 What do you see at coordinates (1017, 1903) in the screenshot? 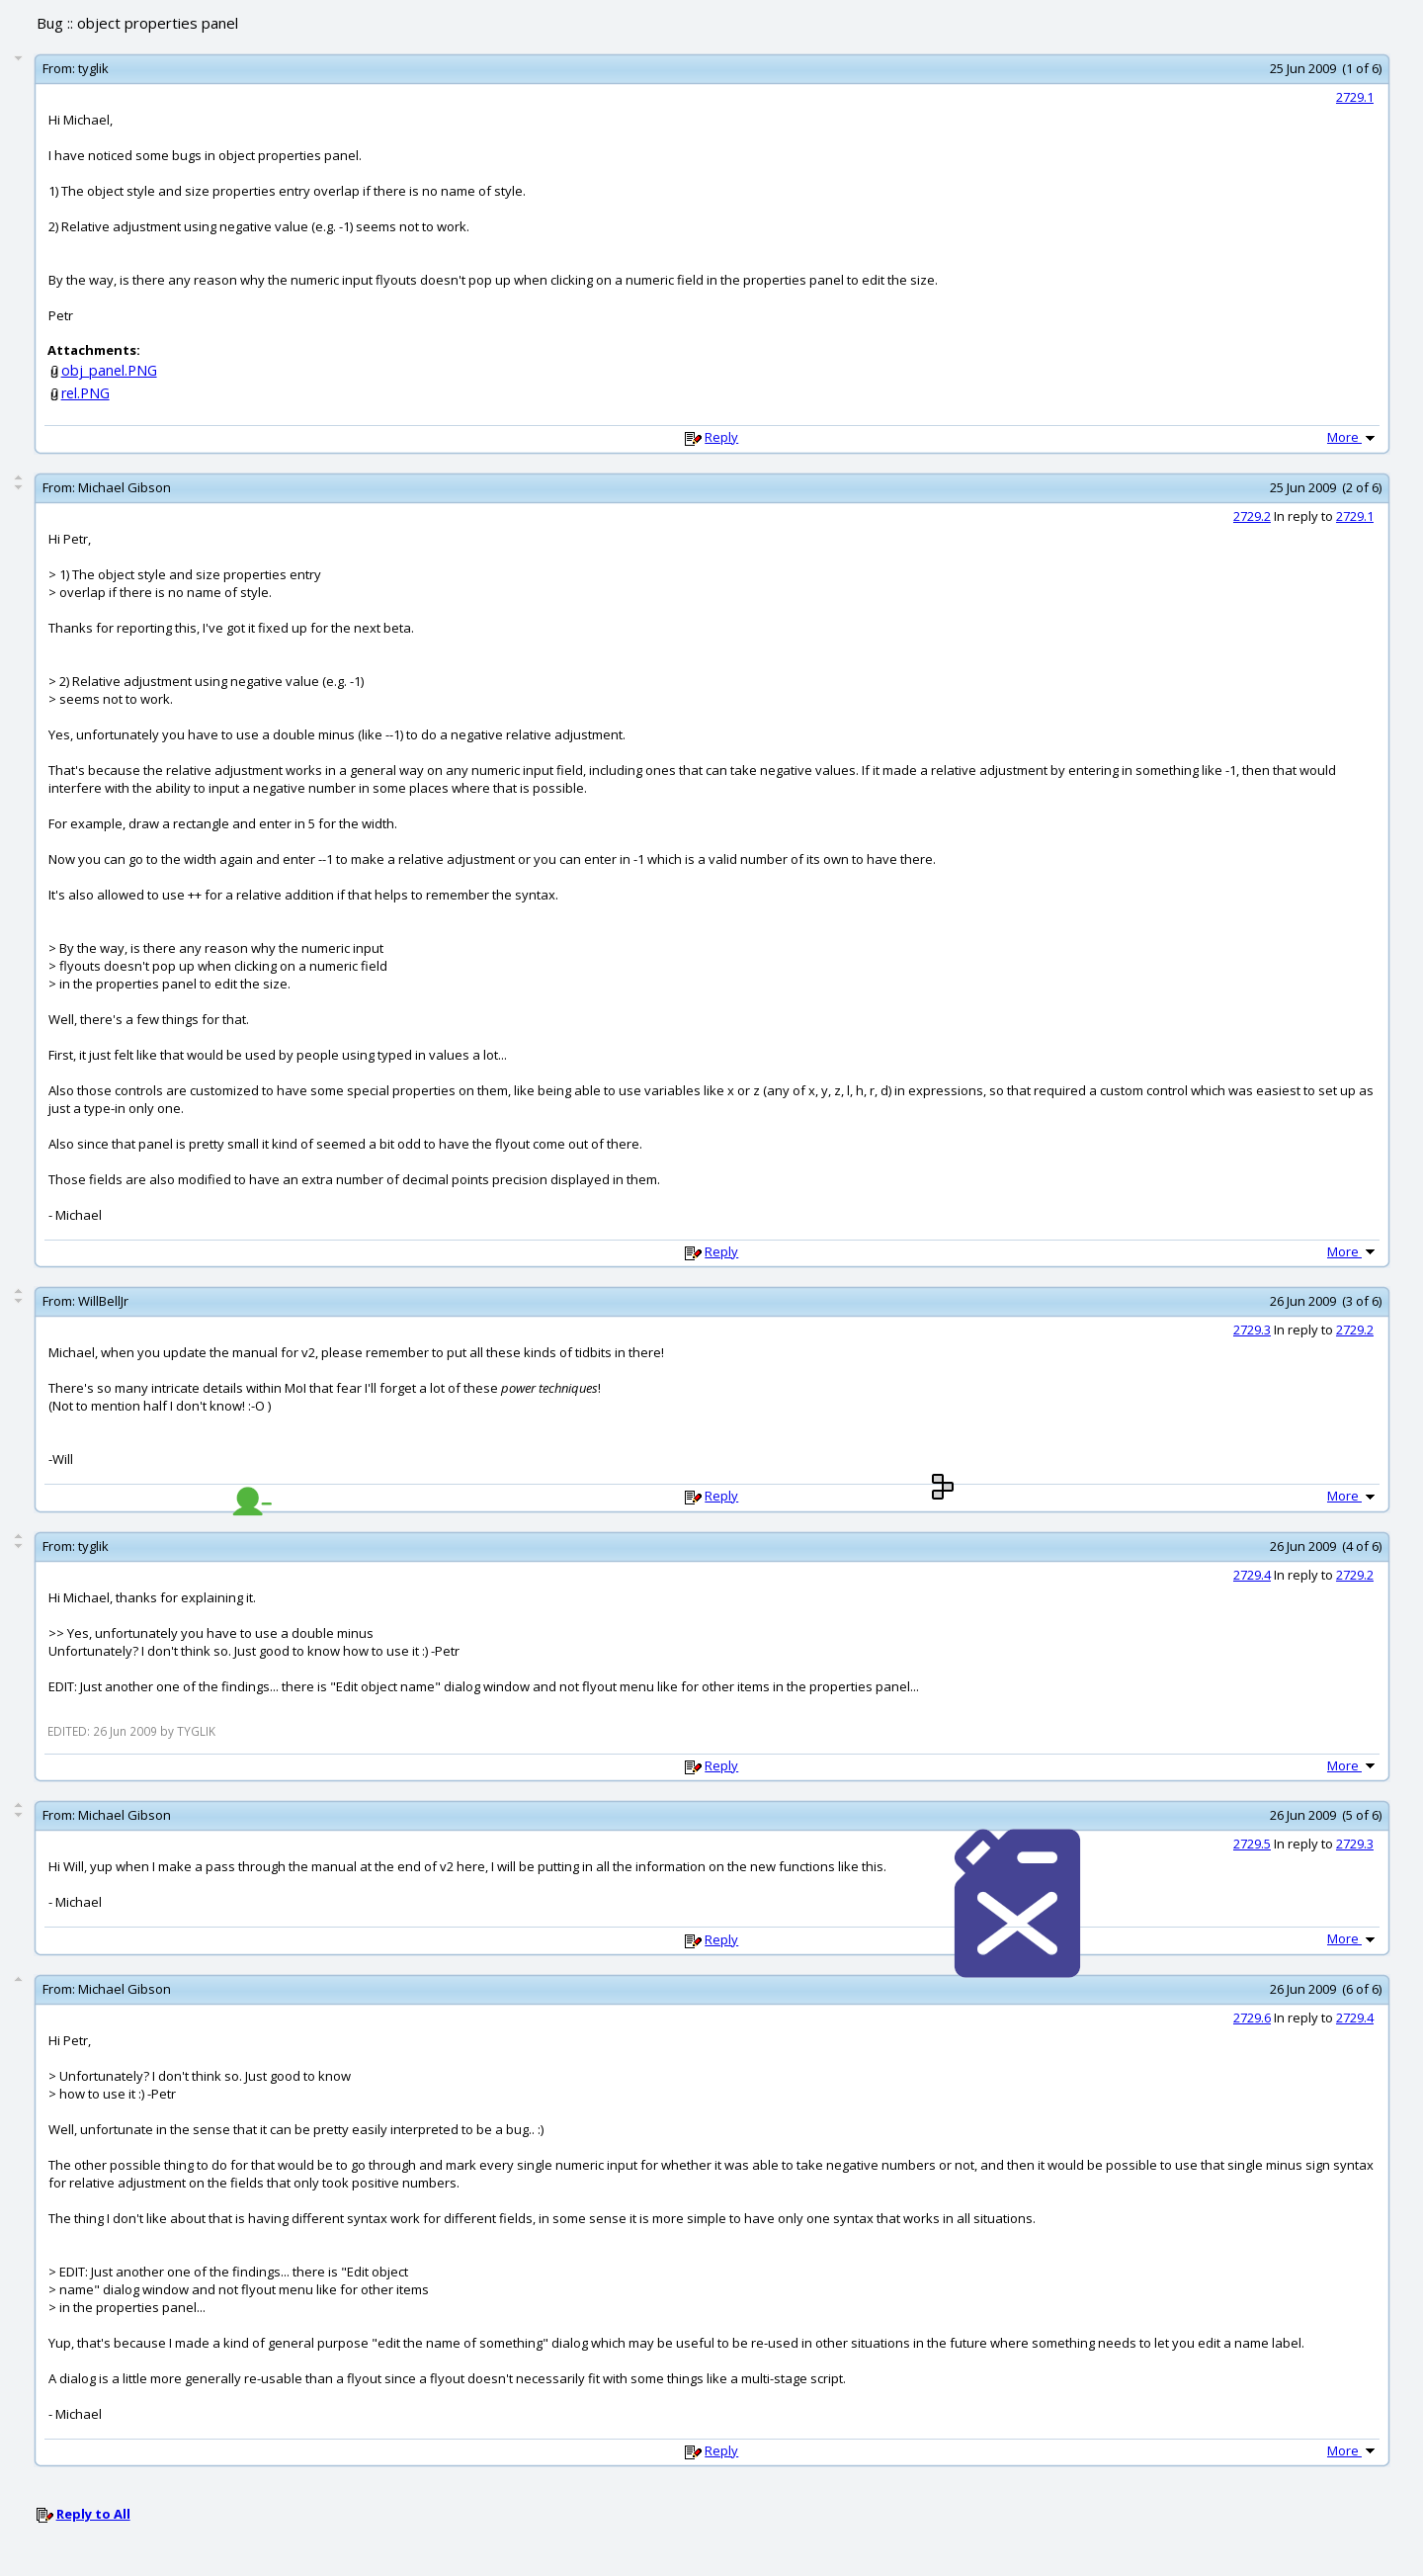
I see `indicates fuel or gas station nearby` at bounding box center [1017, 1903].